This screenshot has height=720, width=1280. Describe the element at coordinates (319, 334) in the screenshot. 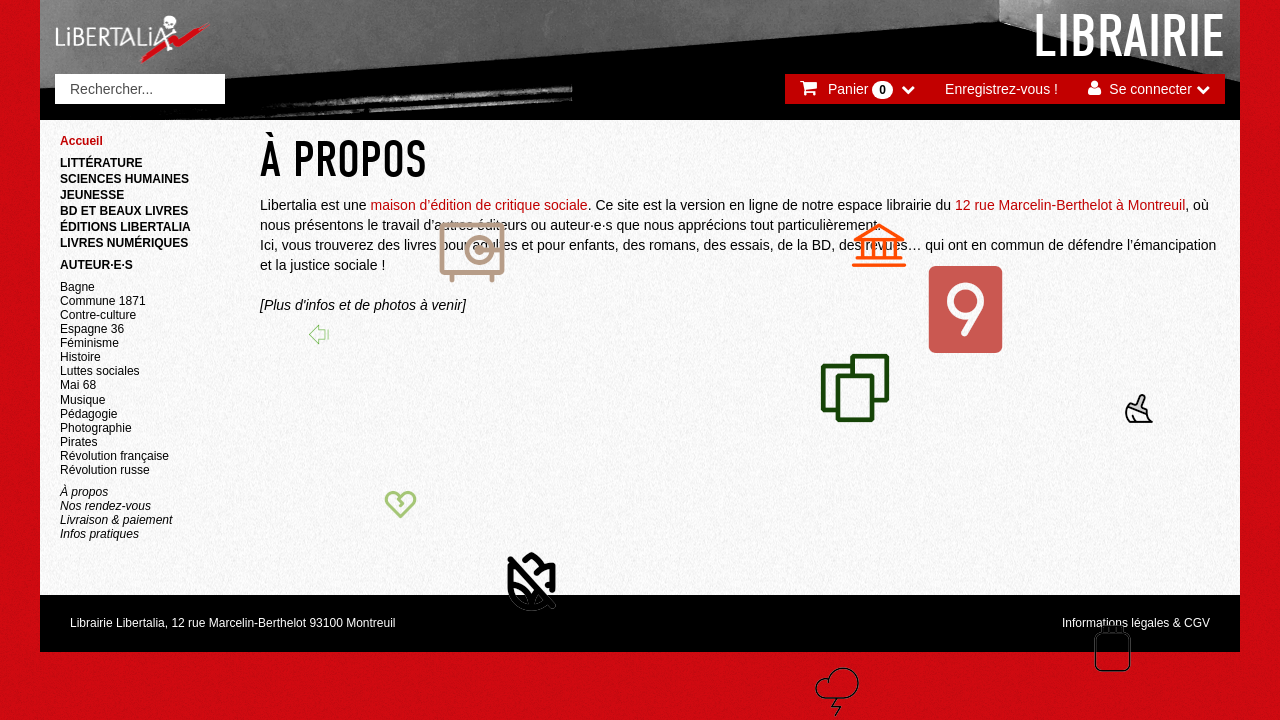

I see `go back to previous screen` at that location.